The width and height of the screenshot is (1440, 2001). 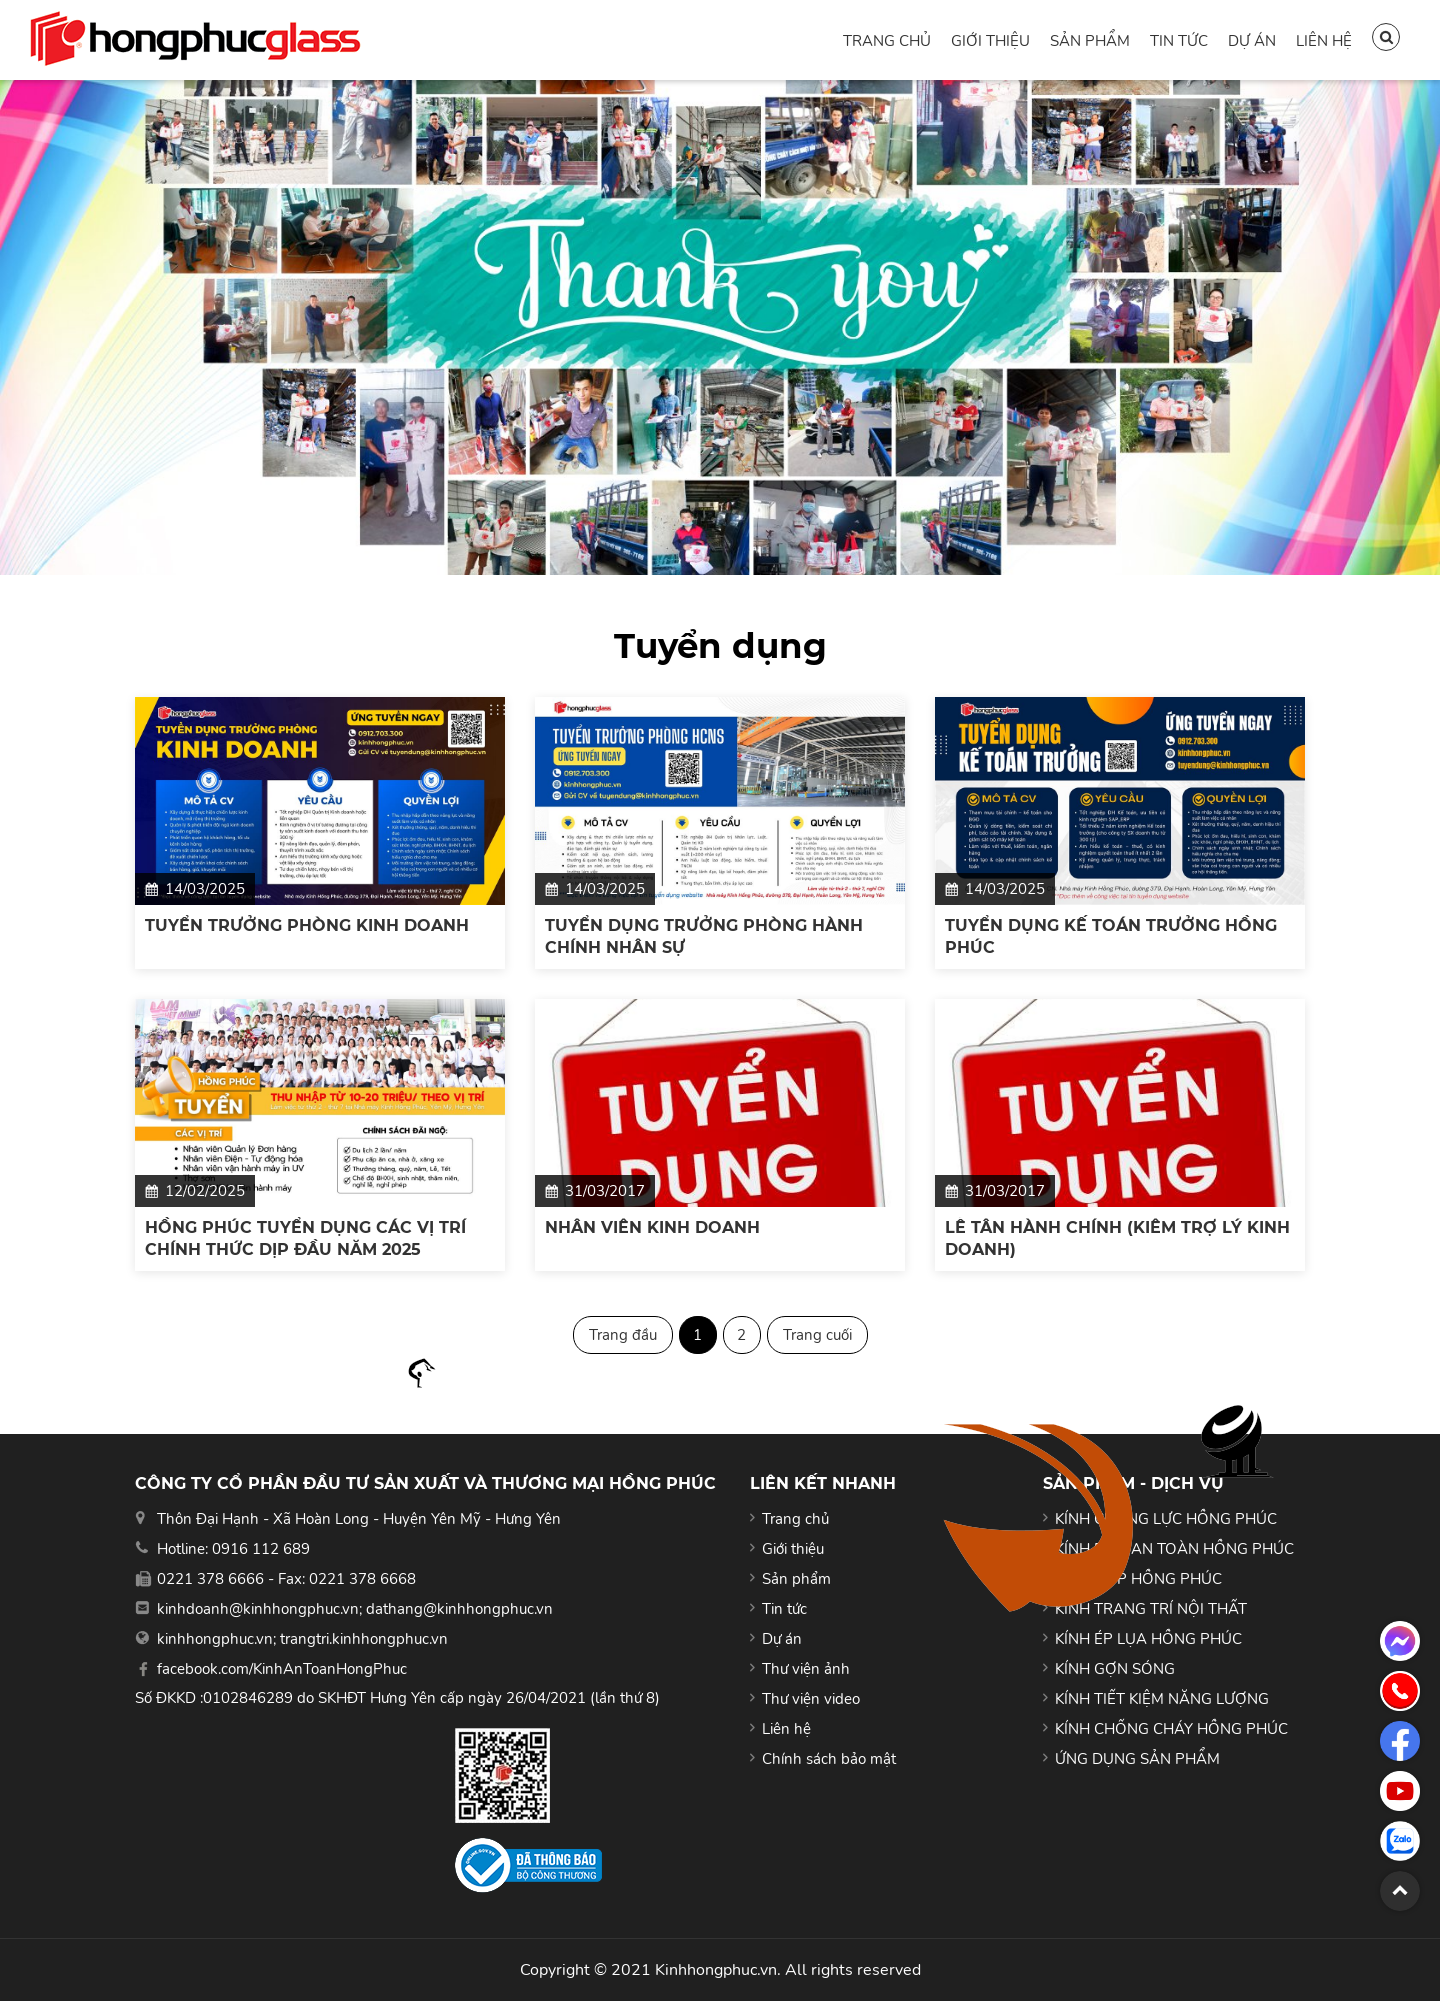 I want to click on go back to previous screen, so click(x=1038, y=1519).